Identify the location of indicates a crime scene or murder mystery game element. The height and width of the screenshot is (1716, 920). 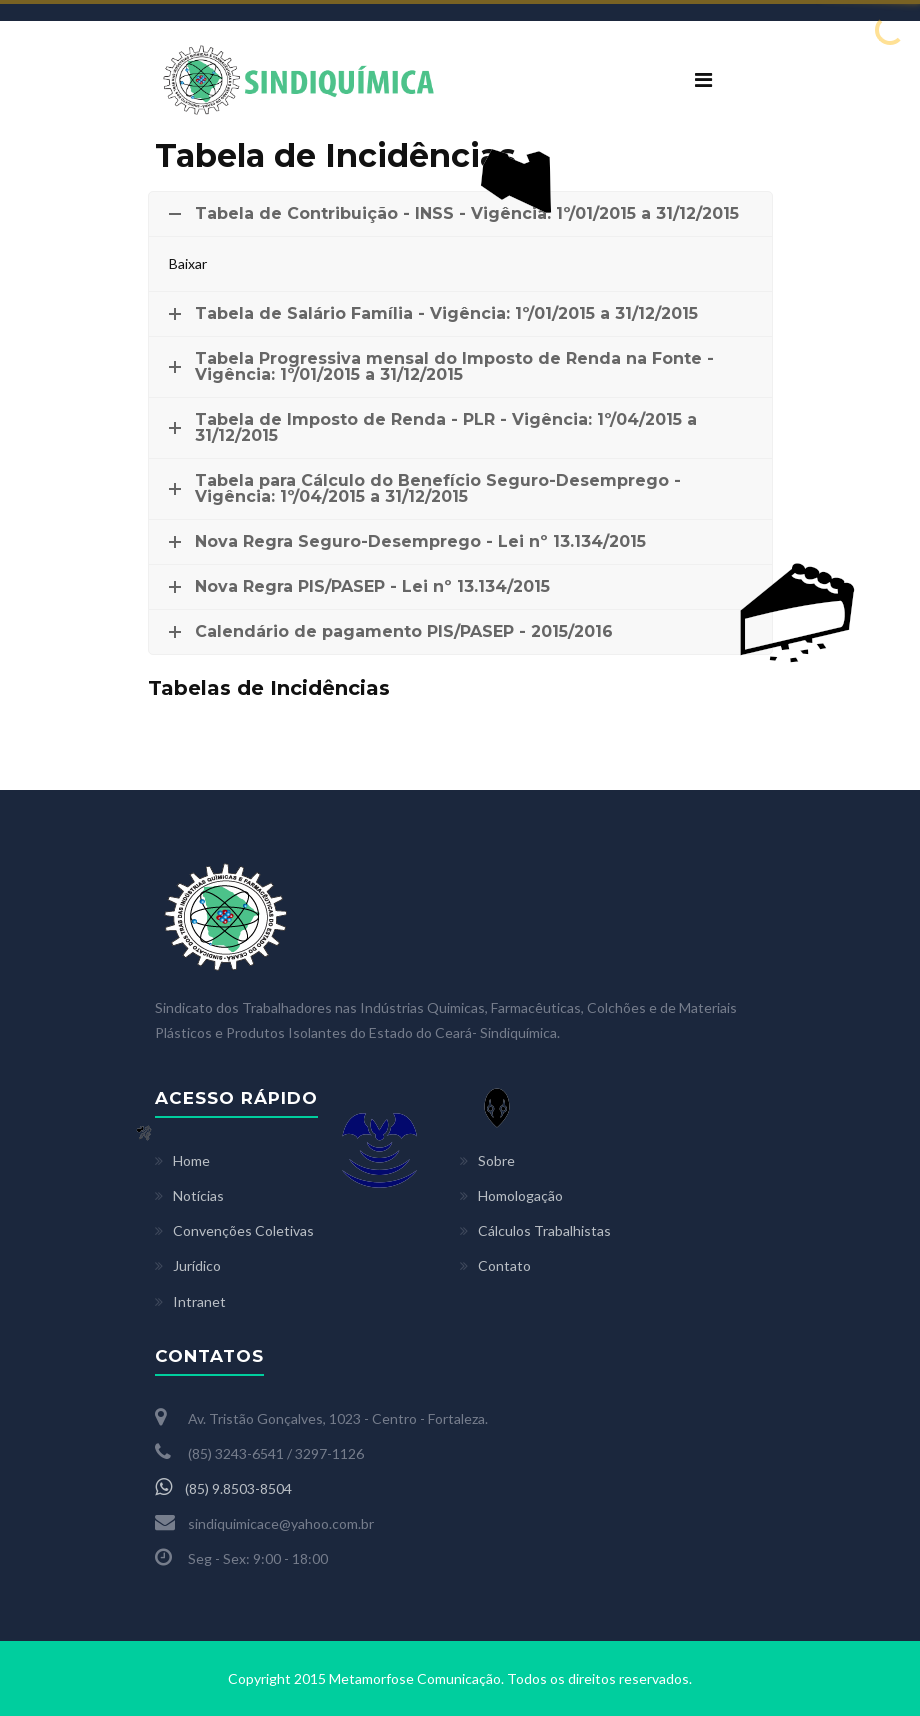
(144, 1133).